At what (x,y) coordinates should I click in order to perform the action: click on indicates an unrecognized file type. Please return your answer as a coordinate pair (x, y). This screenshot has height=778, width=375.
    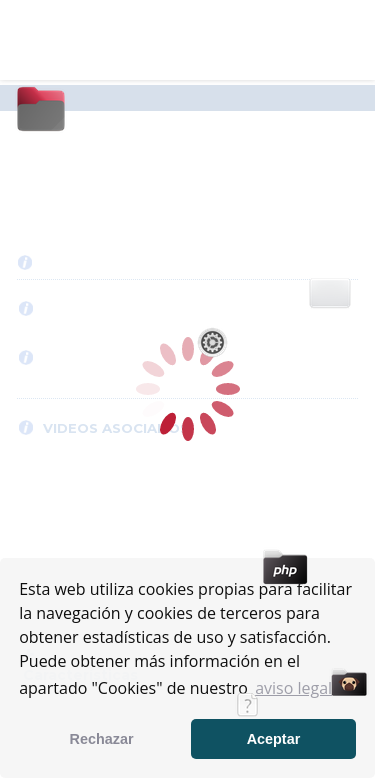
    Looking at the image, I should click on (247, 704).